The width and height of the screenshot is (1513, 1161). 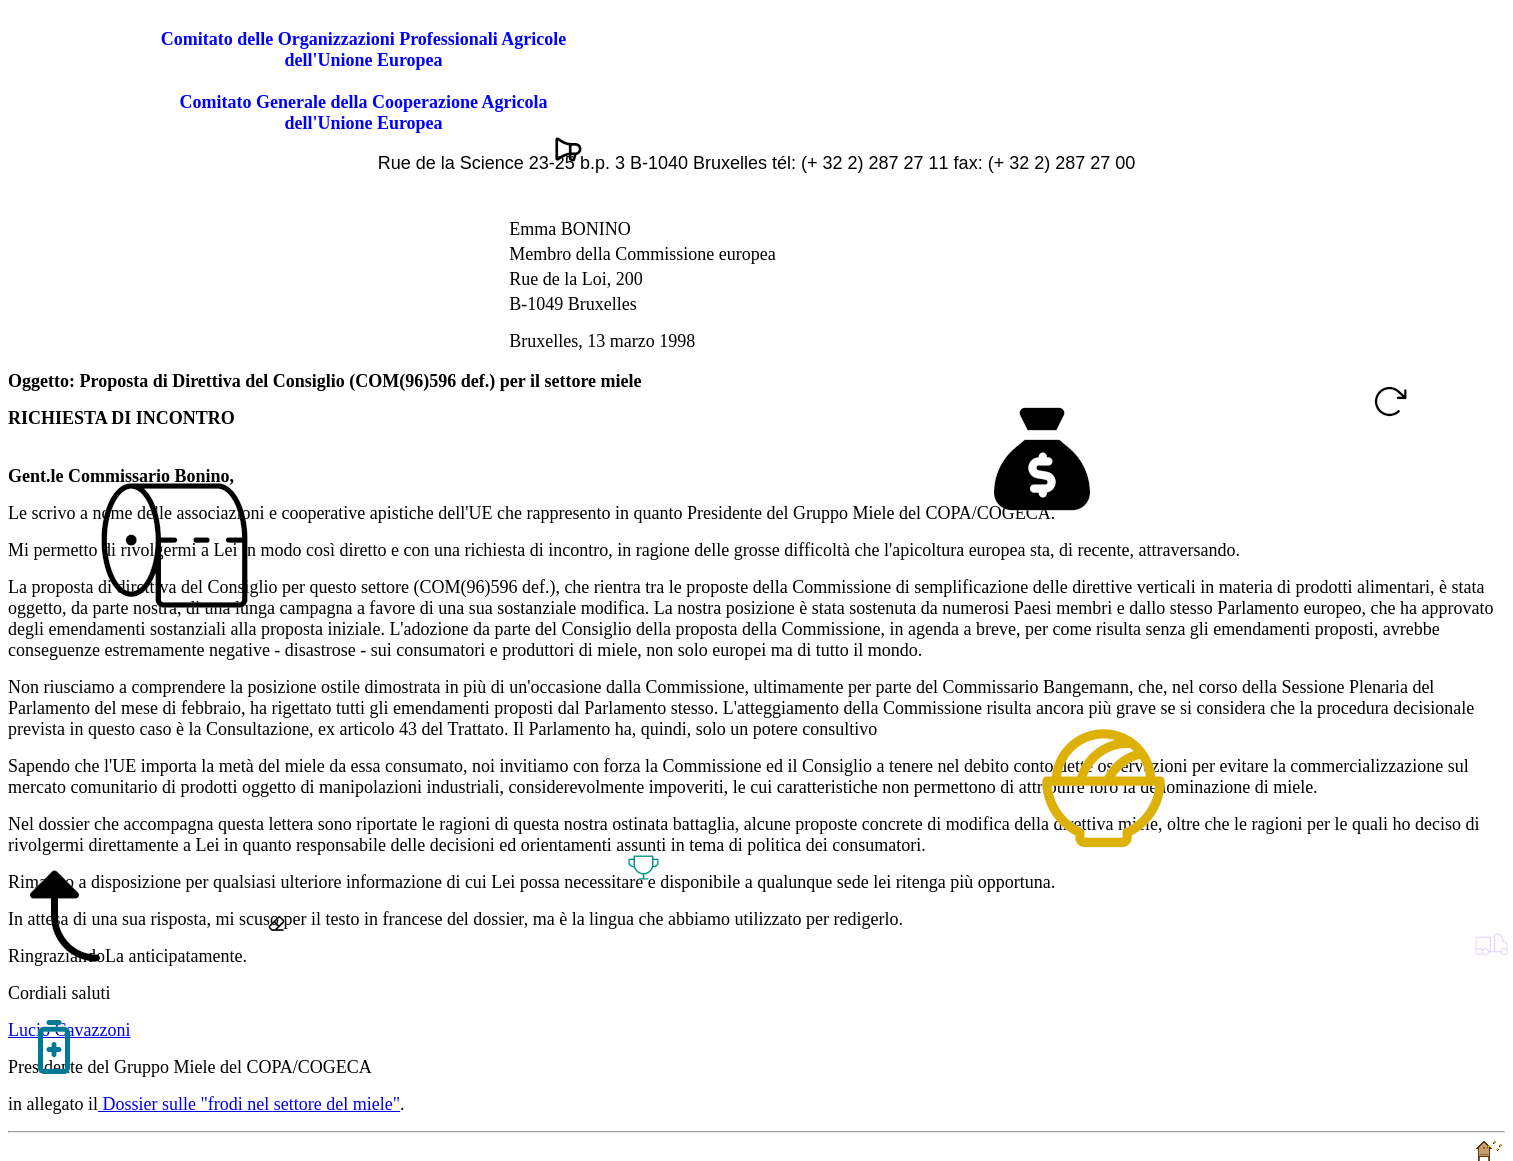 What do you see at coordinates (1042, 459) in the screenshot?
I see `view your earnings or balance` at bounding box center [1042, 459].